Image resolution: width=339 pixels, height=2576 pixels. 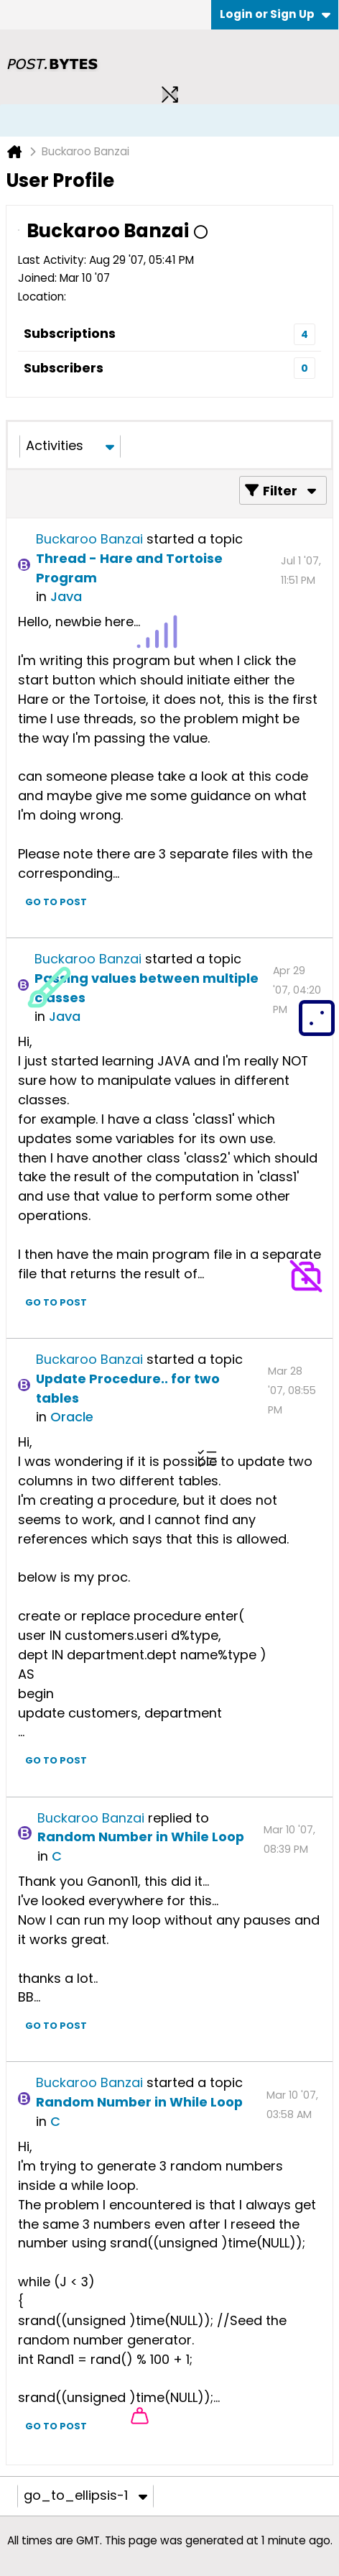 What do you see at coordinates (157, 631) in the screenshot?
I see `indicates cellular or network signal strength` at bounding box center [157, 631].